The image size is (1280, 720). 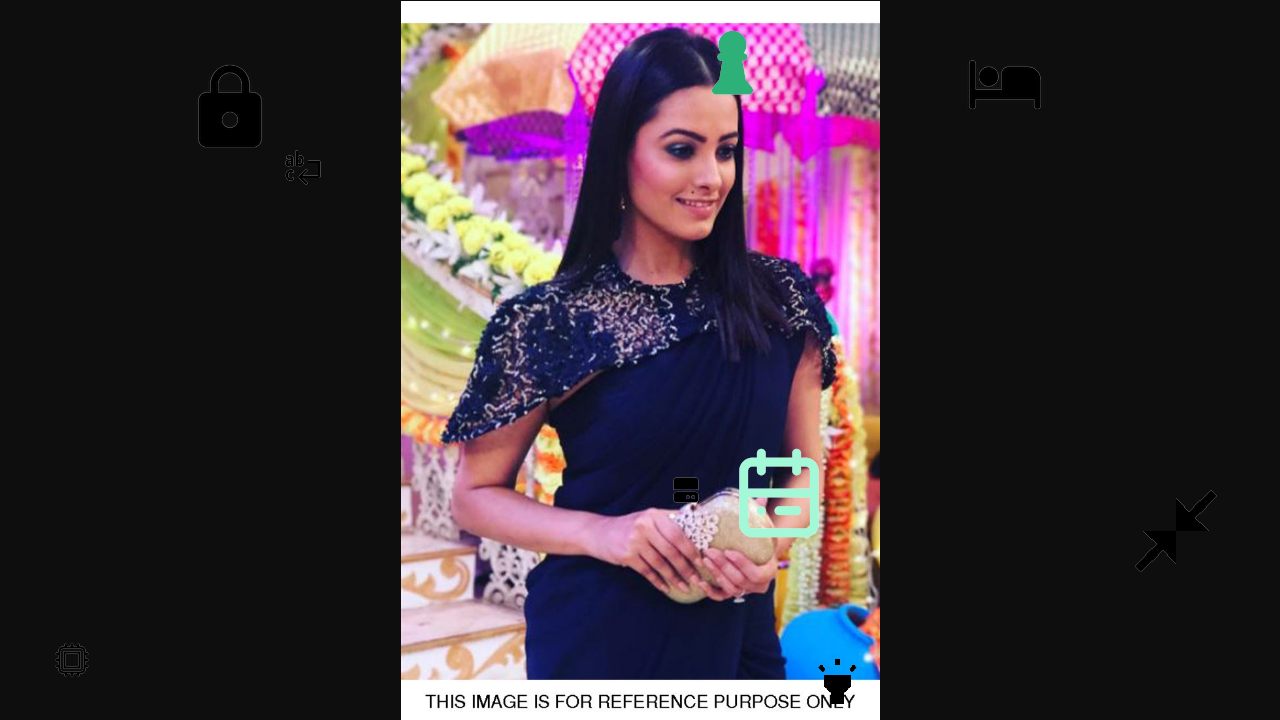 What do you see at coordinates (72, 660) in the screenshot?
I see `view processor or hardware information` at bounding box center [72, 660].